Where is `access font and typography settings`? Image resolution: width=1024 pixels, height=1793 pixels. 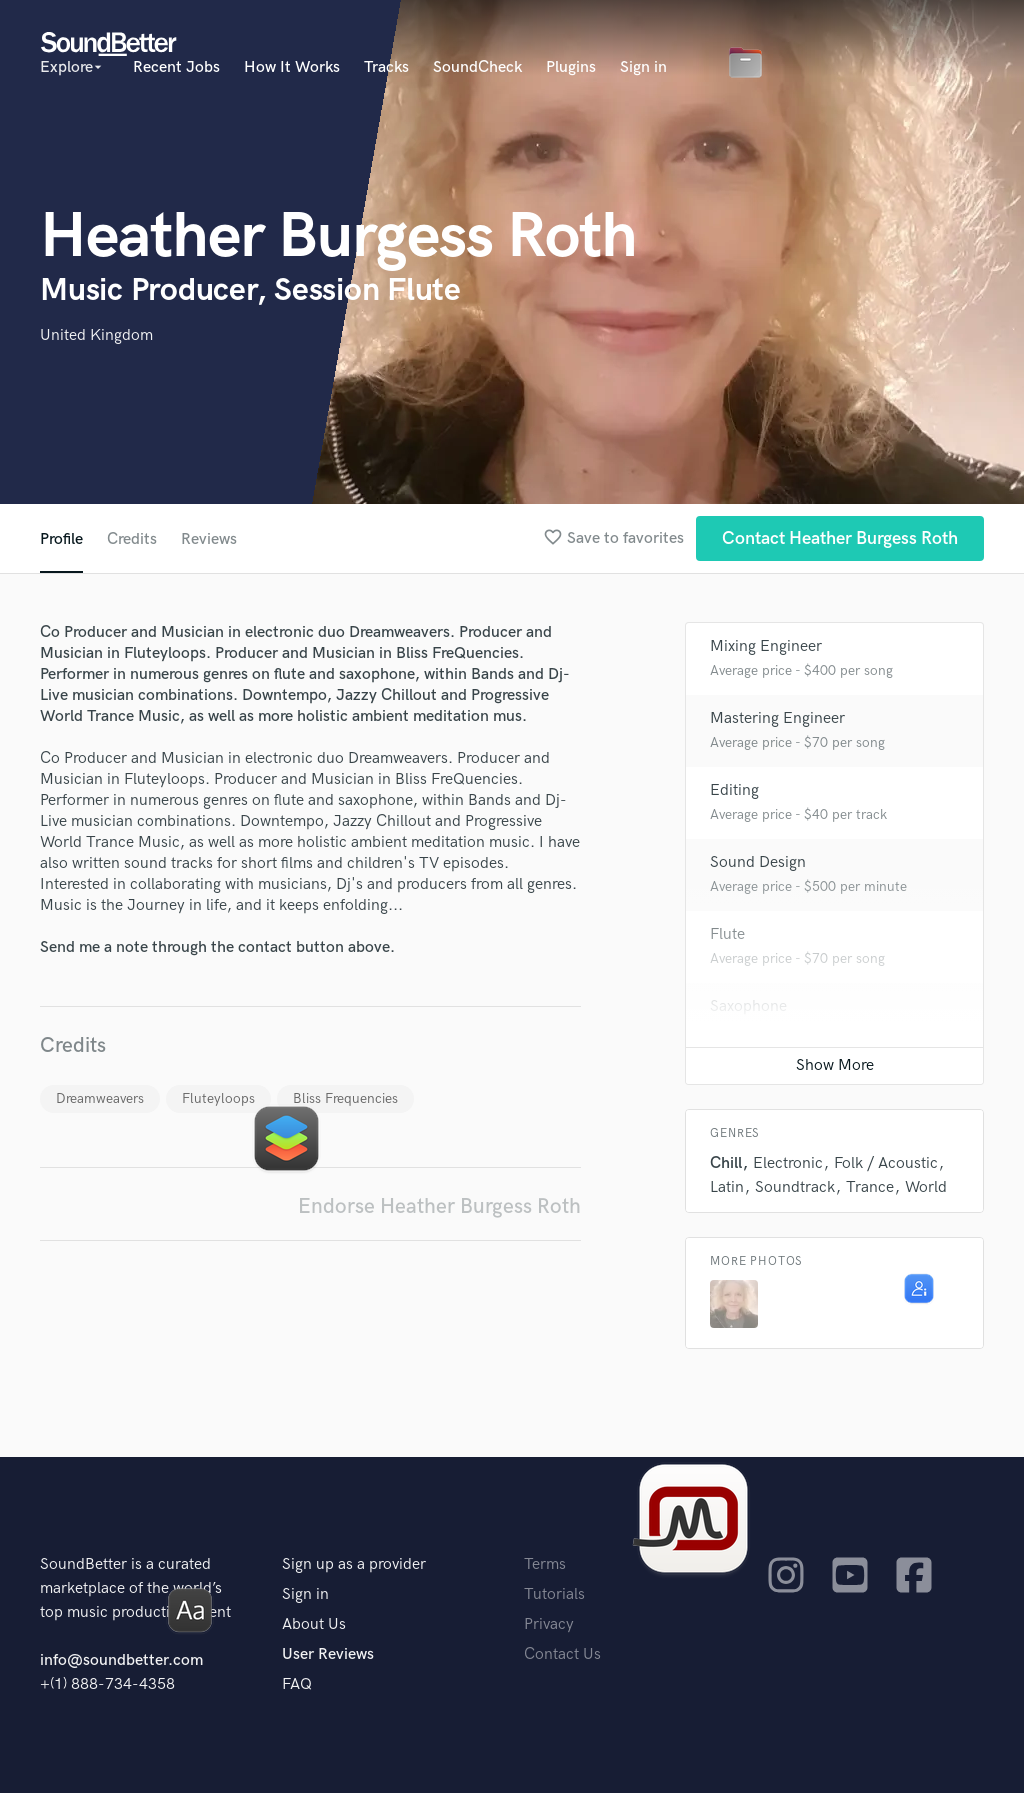 access font and typography settings is located at coordinates (190, 1611).